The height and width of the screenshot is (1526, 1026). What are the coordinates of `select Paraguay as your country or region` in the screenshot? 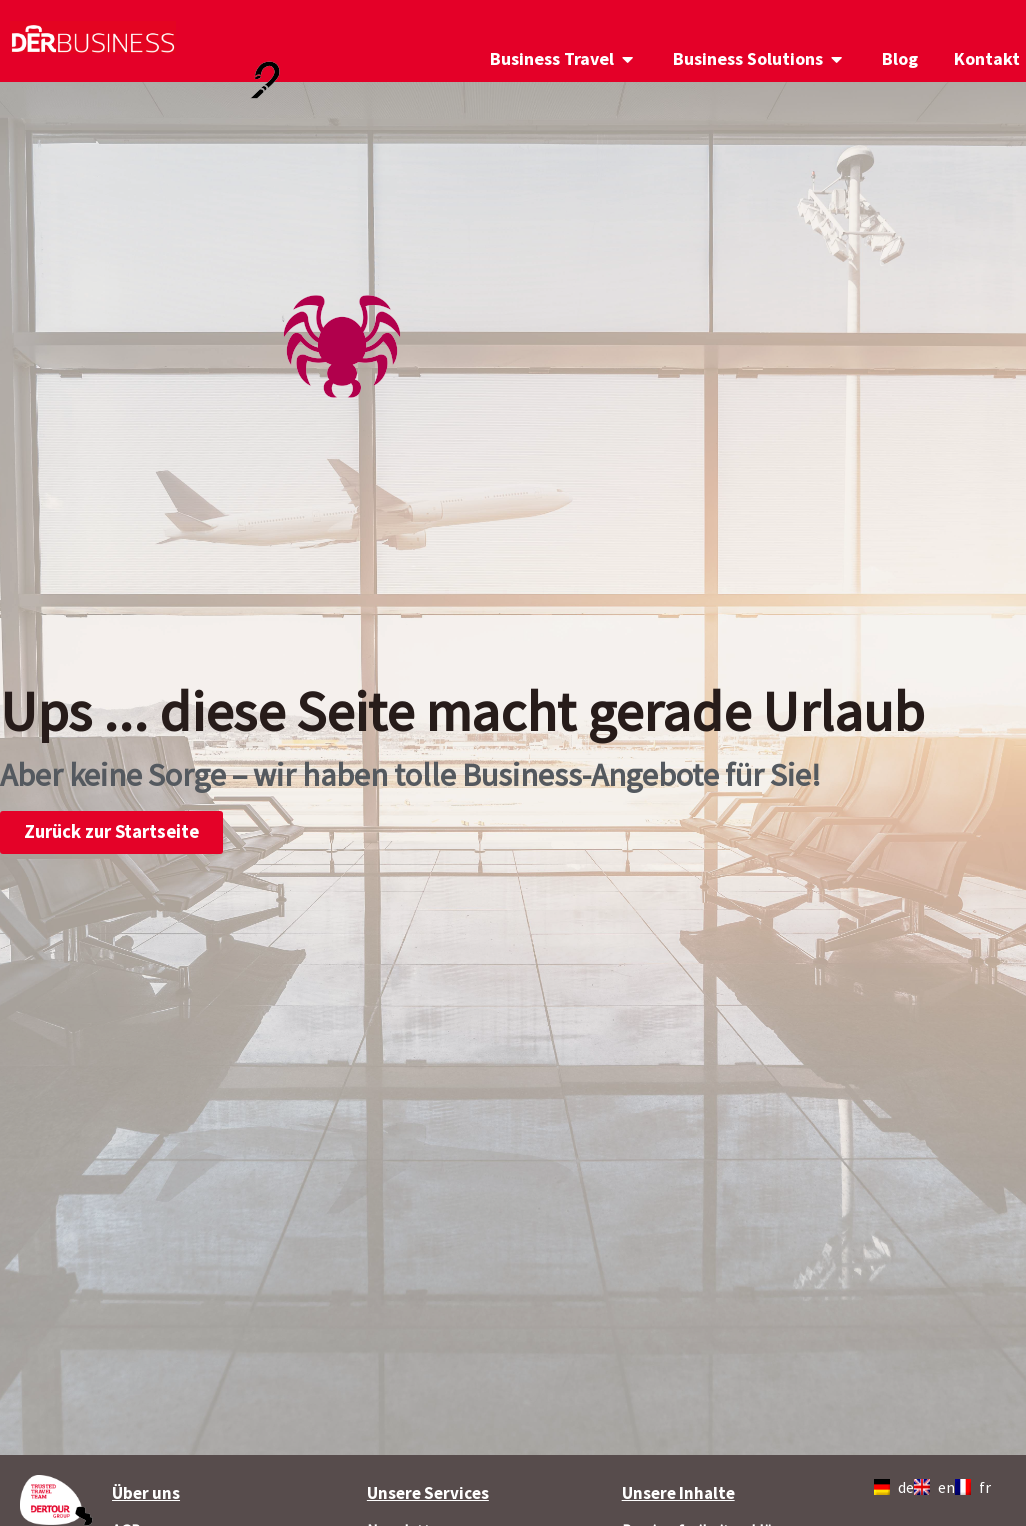 It's located at (84, 1516).